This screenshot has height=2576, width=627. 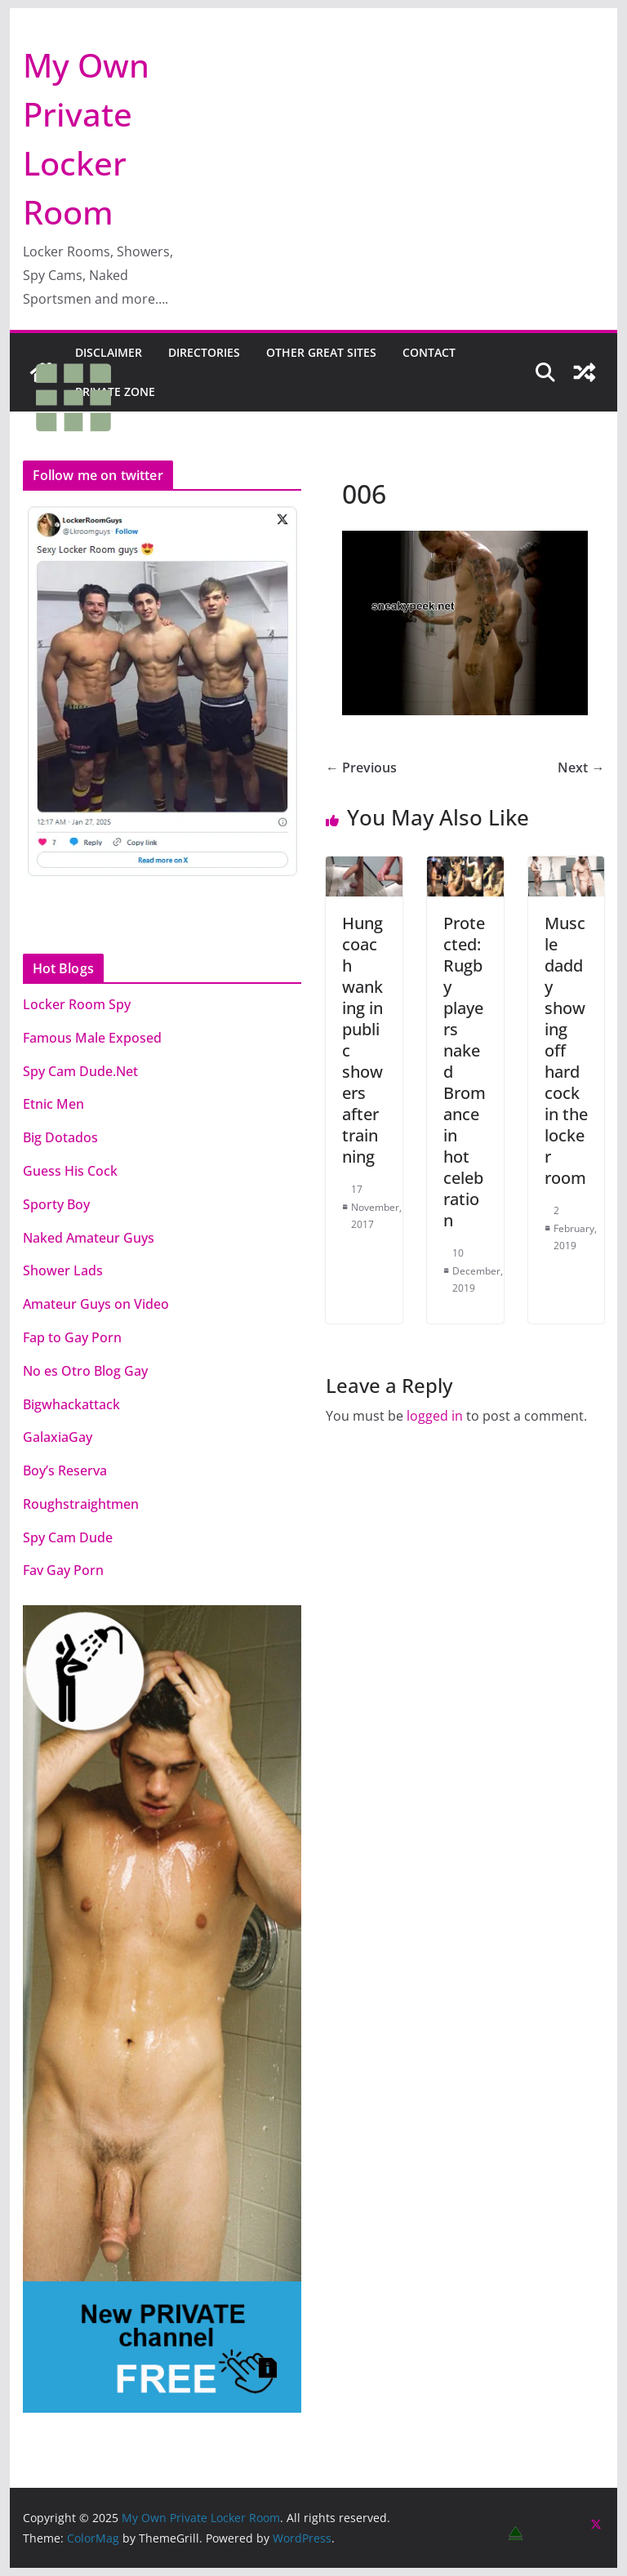 I want to click on switch to grid view layout, so click(x=73, y=398).